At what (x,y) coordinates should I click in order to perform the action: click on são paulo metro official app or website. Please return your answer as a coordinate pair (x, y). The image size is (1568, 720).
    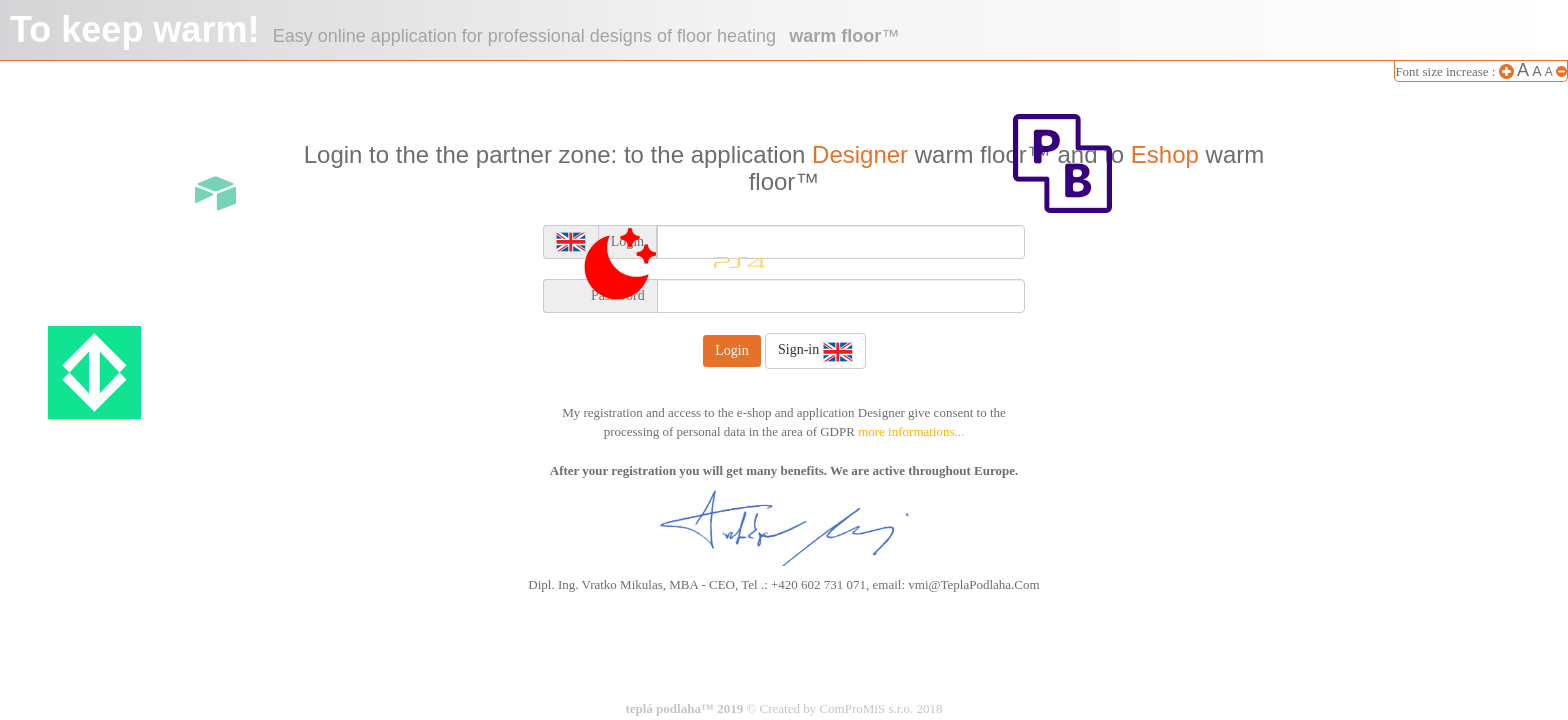
    Looking at the image, I should click on (94, 372).